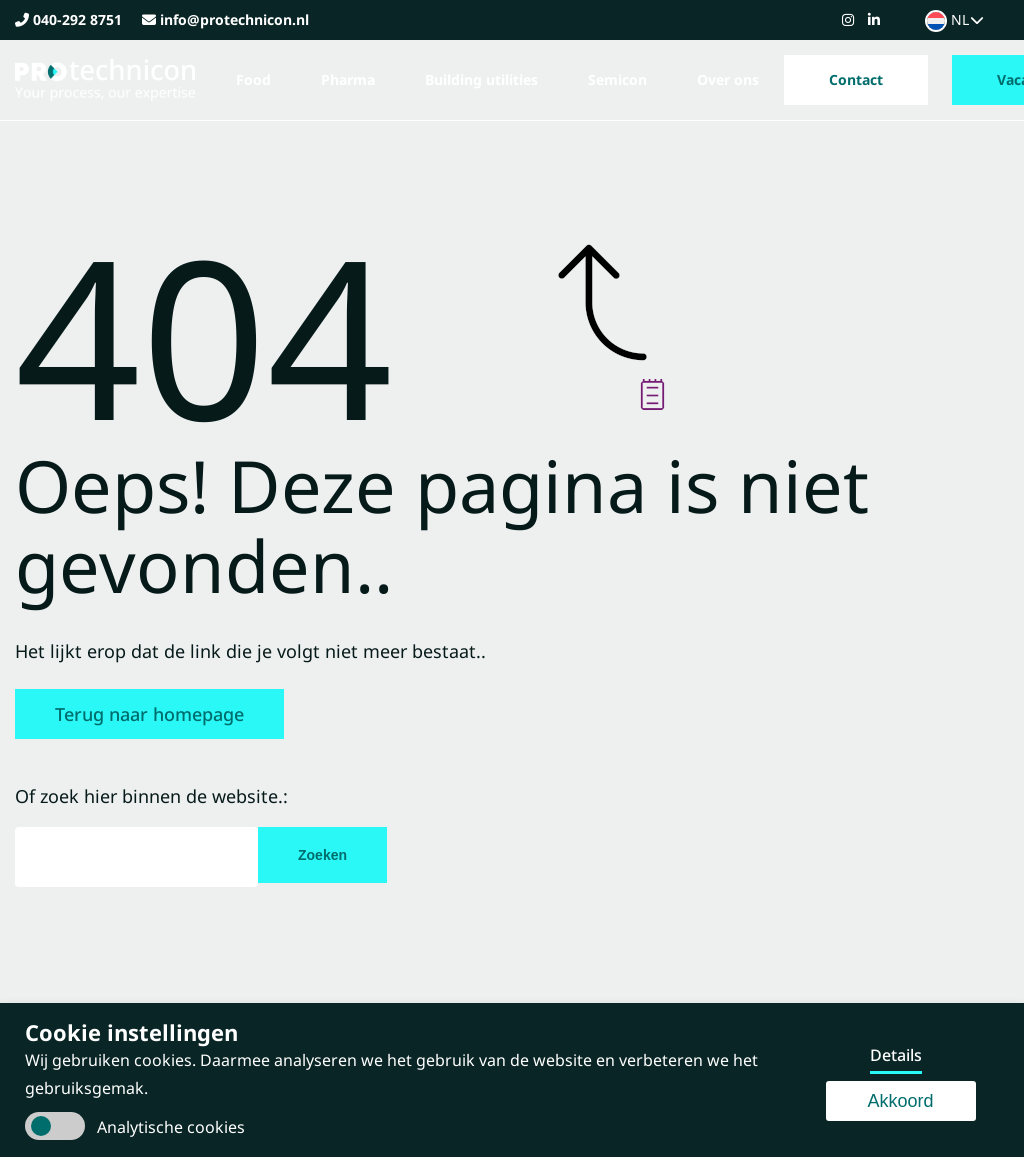  Describe the element at coordinates (652, 394) in the screenshot. I see `view output console or log` at that location.